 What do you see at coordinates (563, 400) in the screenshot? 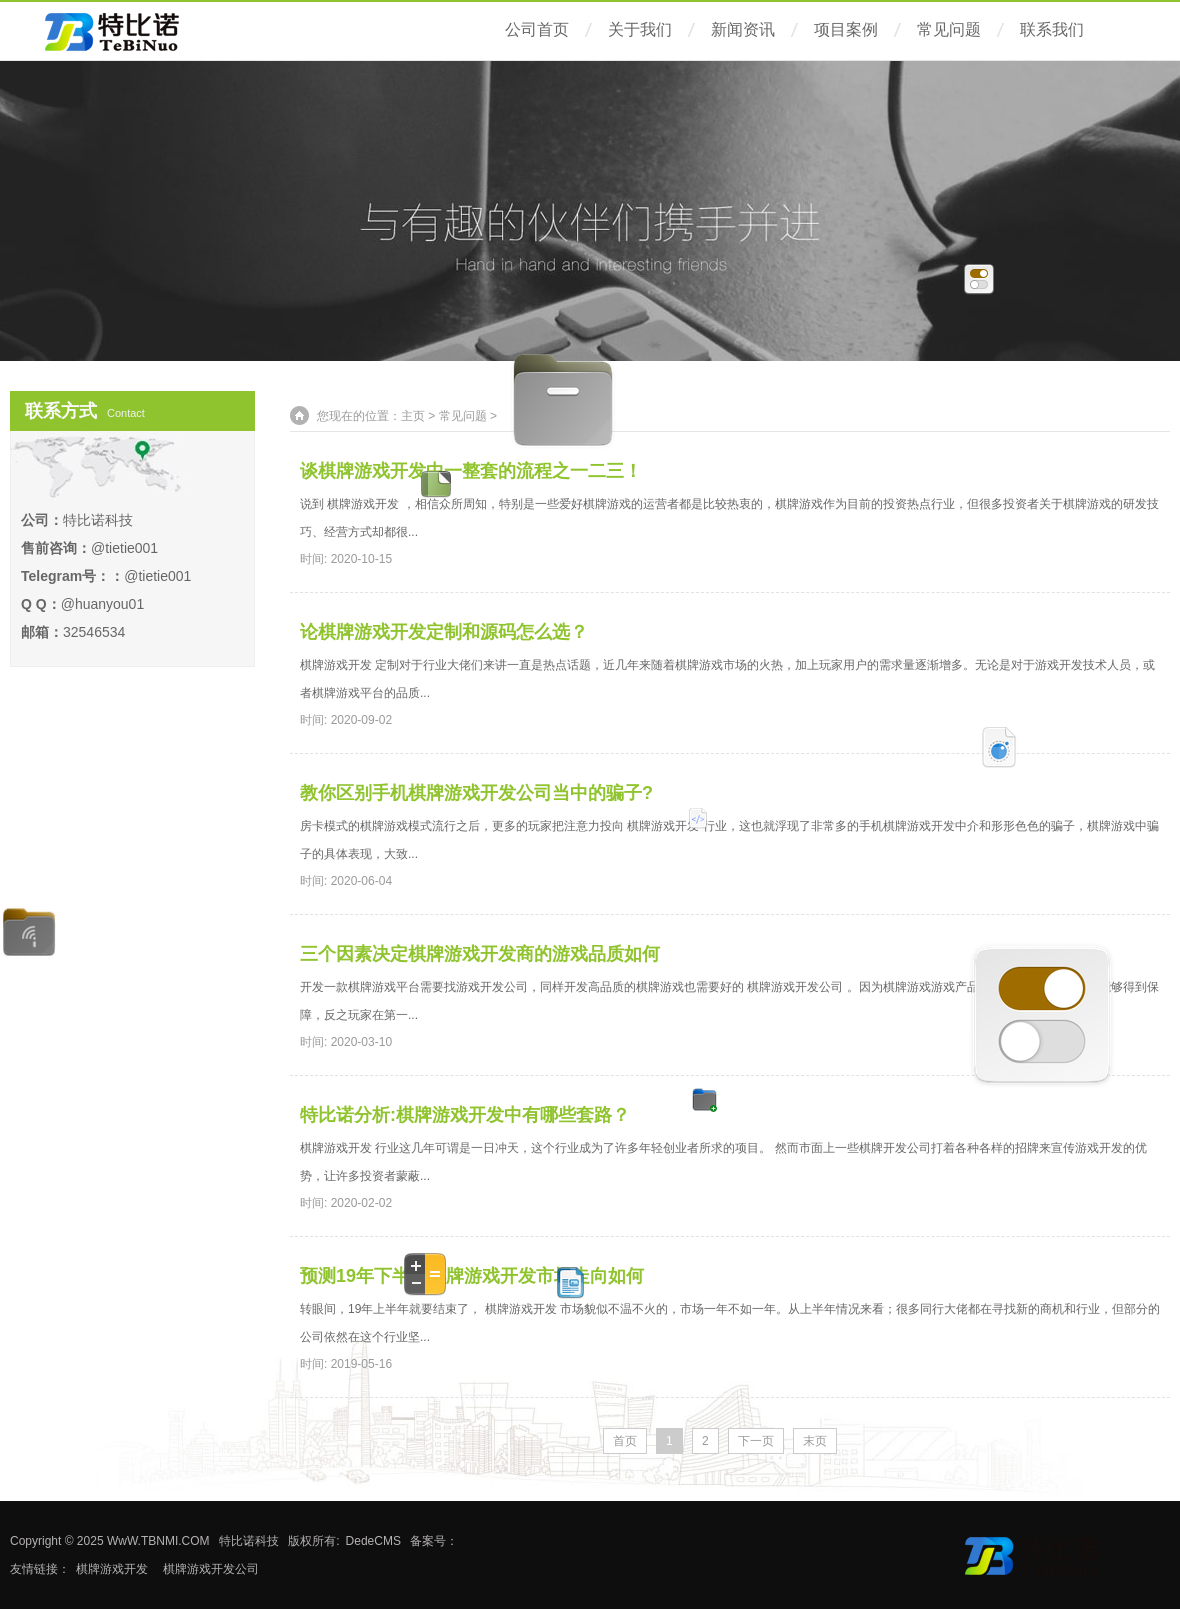
I see `open the files application` at bounding box center [563, 400].